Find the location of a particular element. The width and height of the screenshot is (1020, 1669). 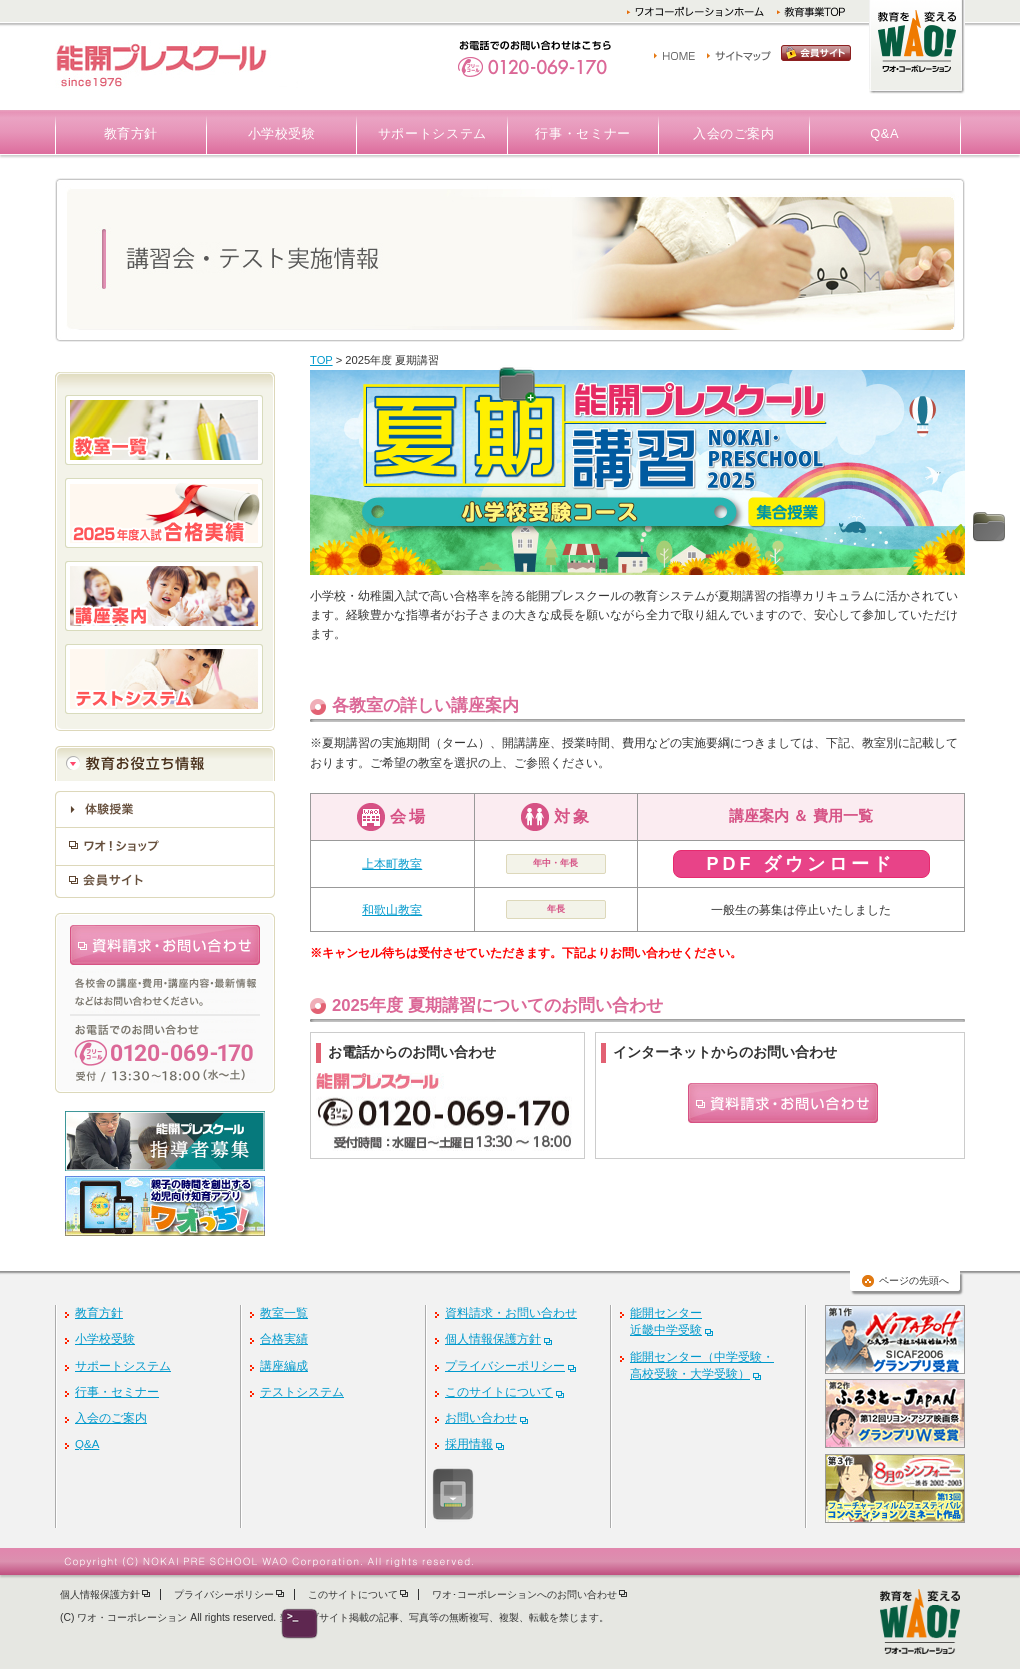

create a new folder is located at coordinates (517, 384).